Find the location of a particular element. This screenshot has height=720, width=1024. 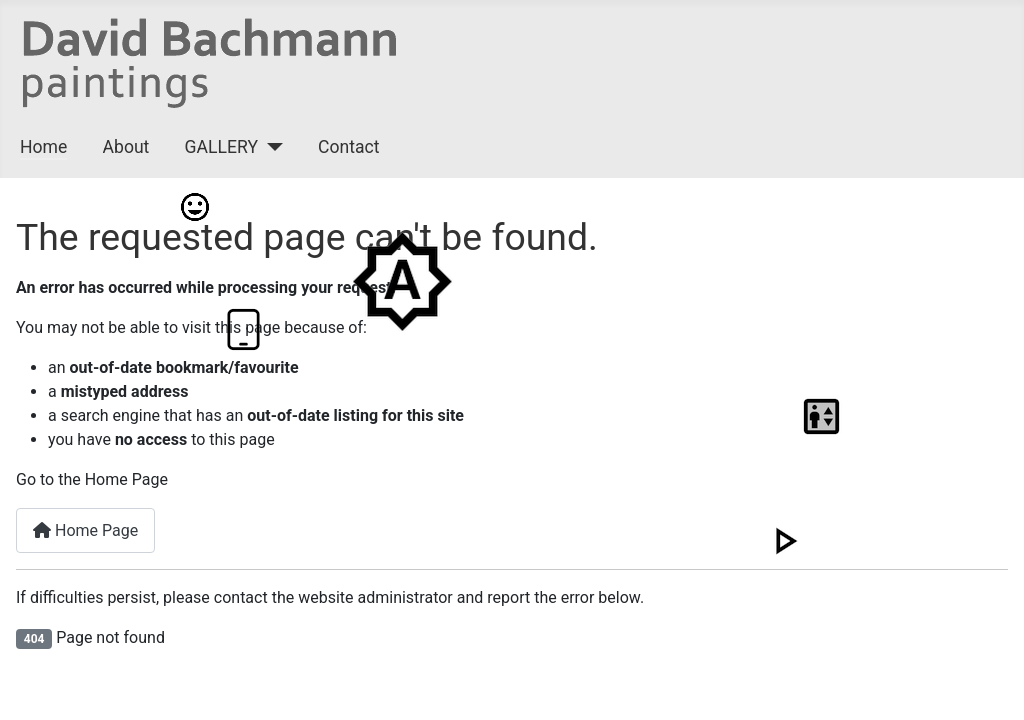

play media content is located at coordinates (784, 541).